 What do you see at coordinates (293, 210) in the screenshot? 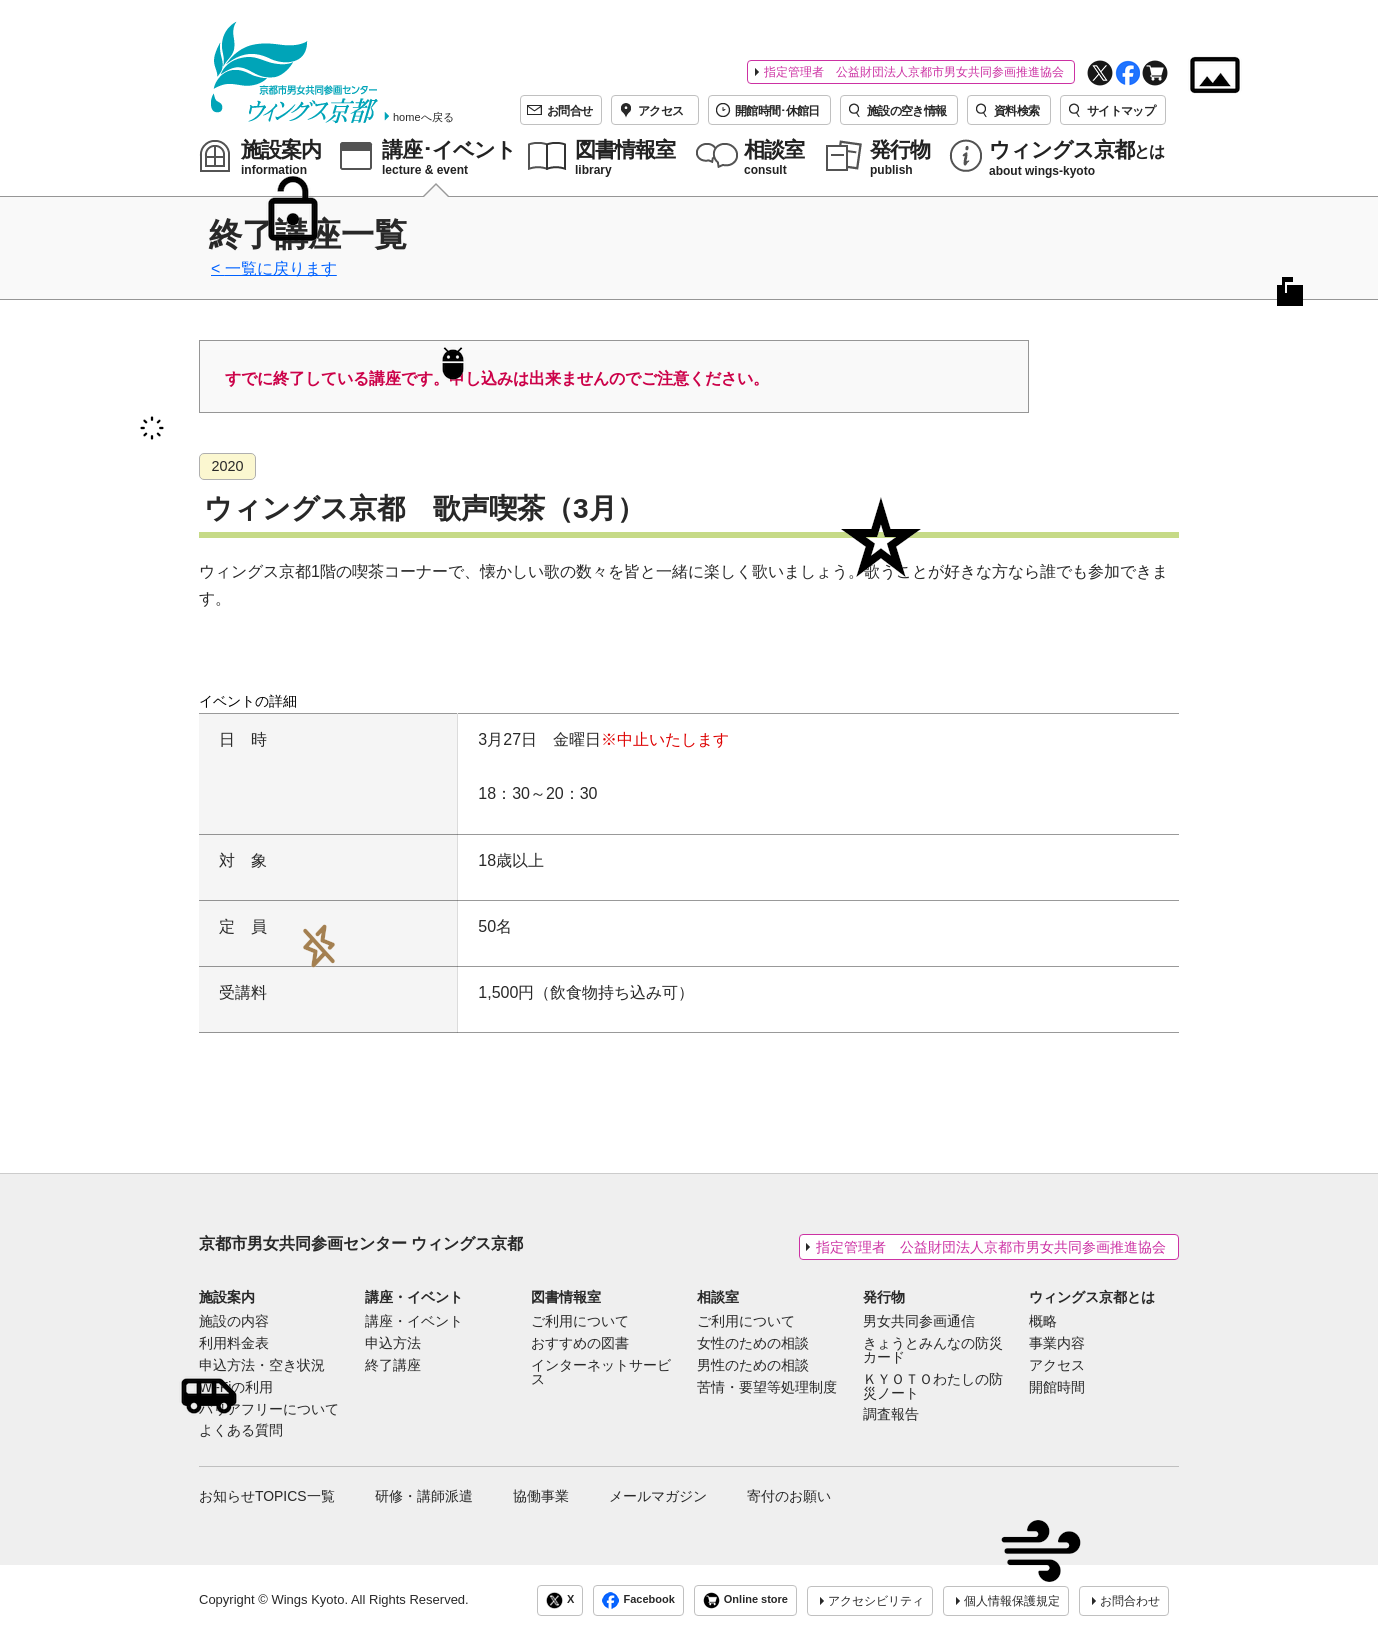
I see `unlock or access secured content` at bounding box center [293, 210].